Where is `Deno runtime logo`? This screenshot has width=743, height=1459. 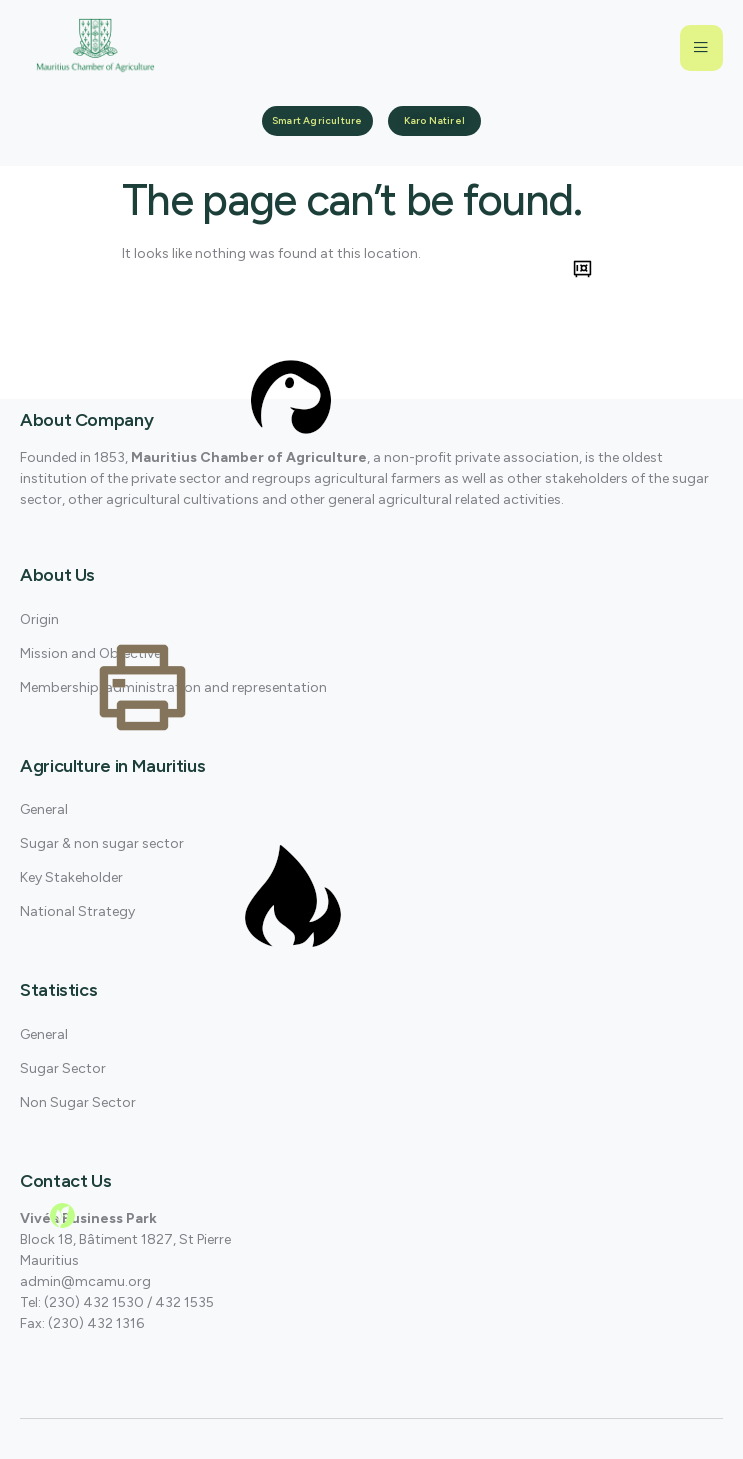
Deno runtime logo is located at coordinates (291, 397).